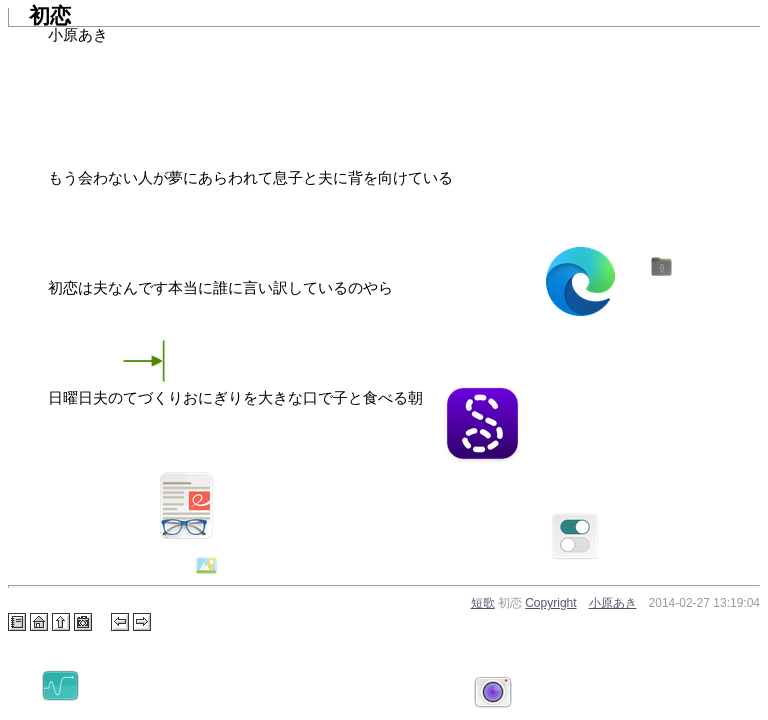 This screenshot has height=720, width=768. I want to click on open the camera app, so click(493, 692).